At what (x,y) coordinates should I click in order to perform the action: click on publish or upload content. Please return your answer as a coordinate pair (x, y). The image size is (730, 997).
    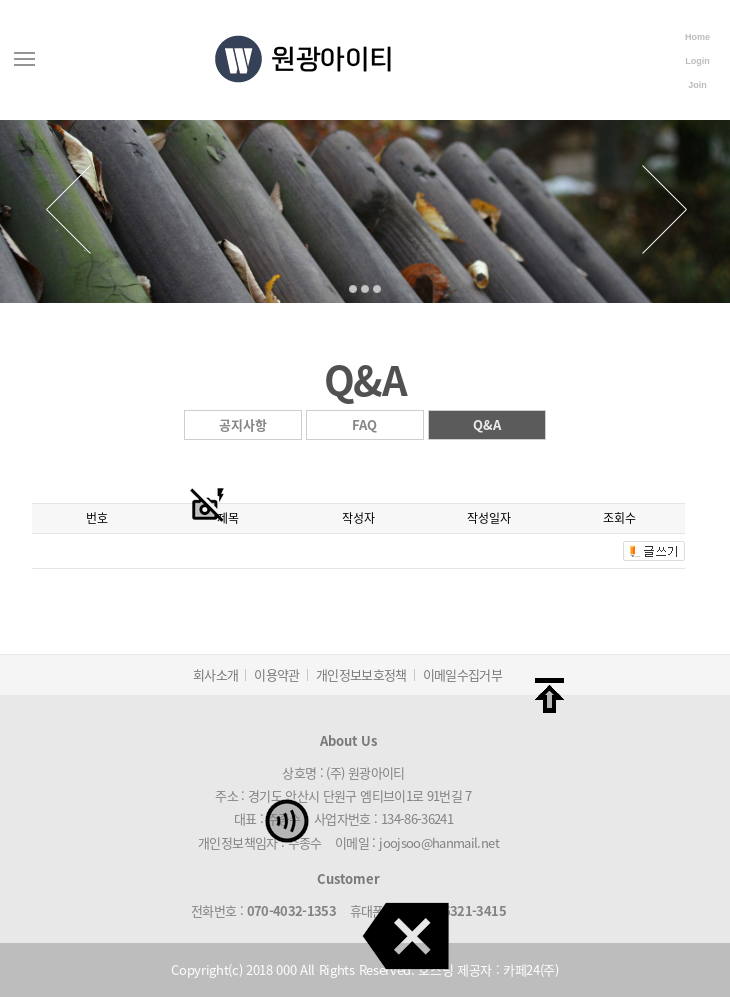
    Looking at the image, I should click on (549, 695).